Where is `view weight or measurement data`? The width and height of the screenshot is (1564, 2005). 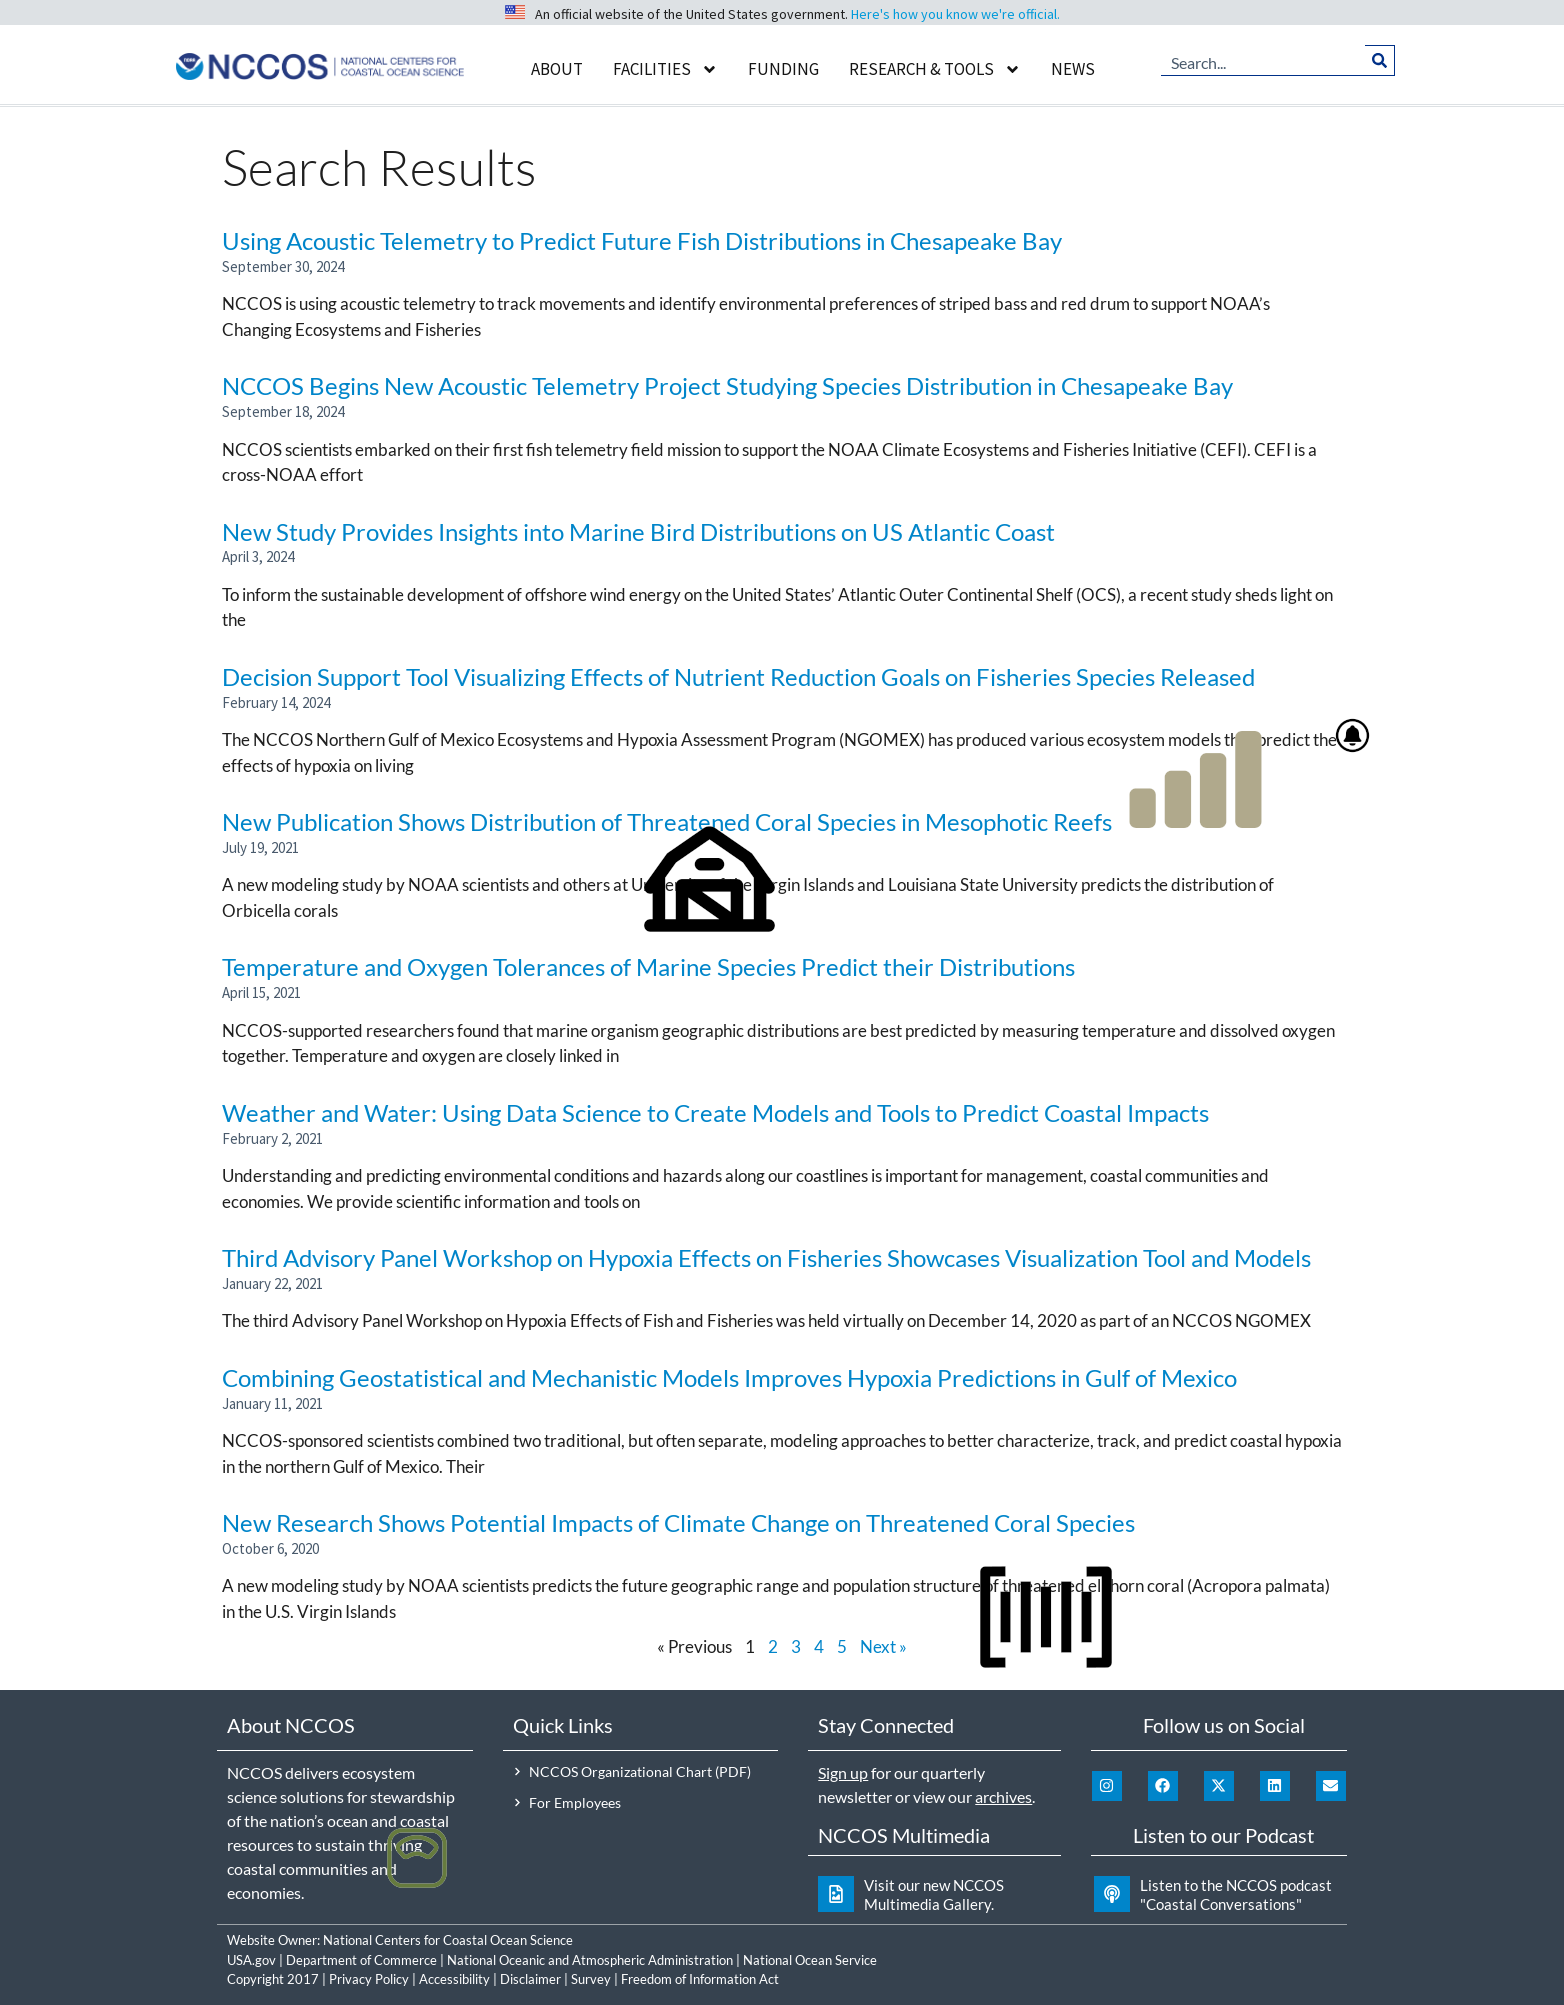 view weight or measurement data is located at coordinates (417, 1858).